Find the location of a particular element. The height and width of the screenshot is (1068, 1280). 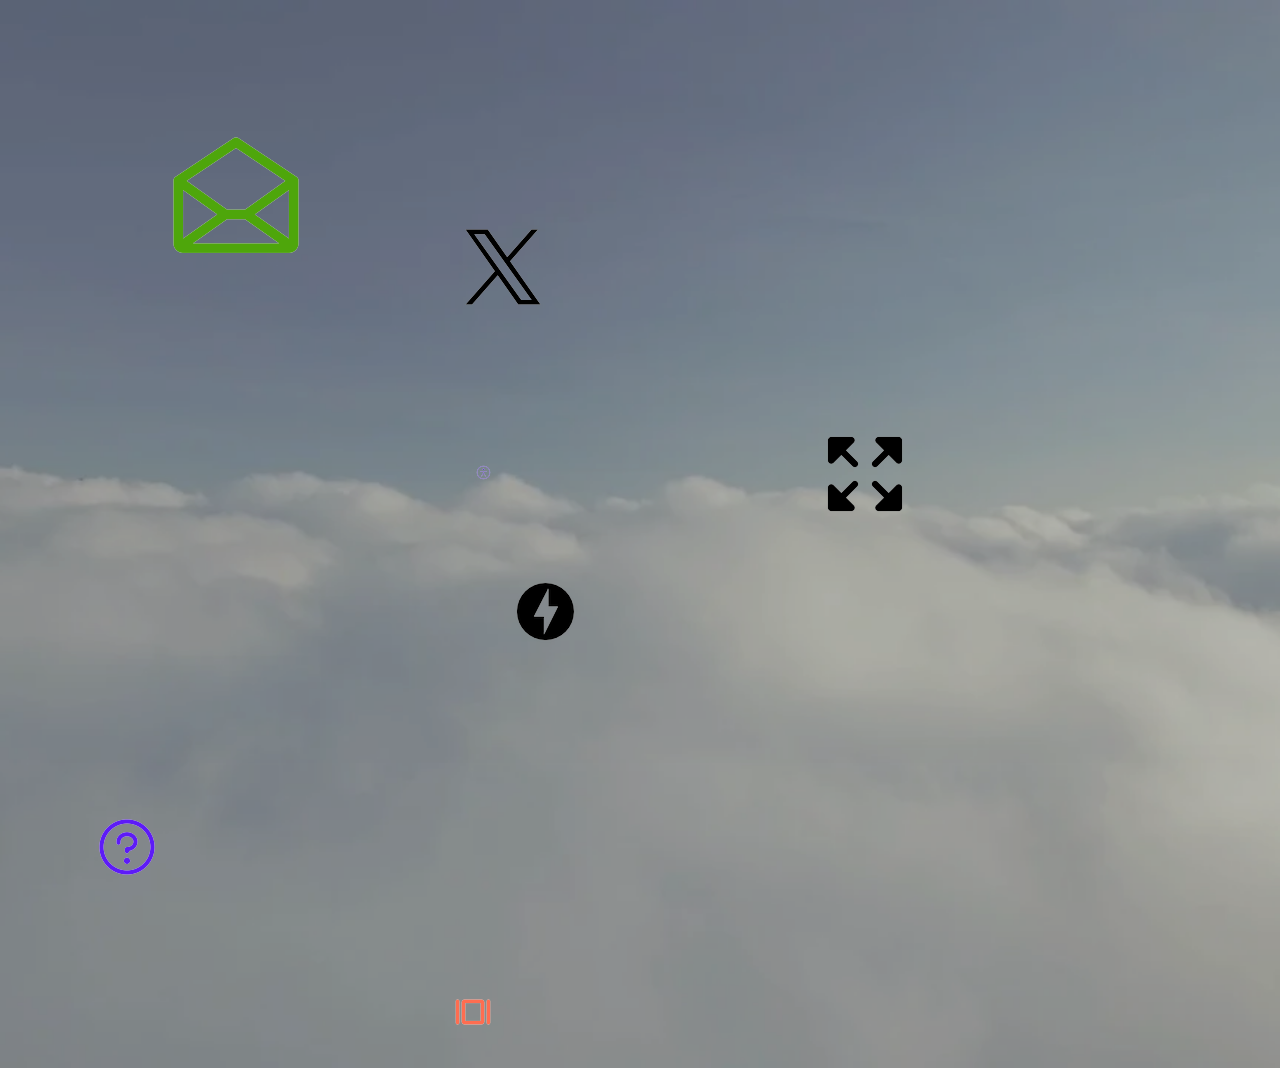

access help or support is located at coordinates (127, 847).